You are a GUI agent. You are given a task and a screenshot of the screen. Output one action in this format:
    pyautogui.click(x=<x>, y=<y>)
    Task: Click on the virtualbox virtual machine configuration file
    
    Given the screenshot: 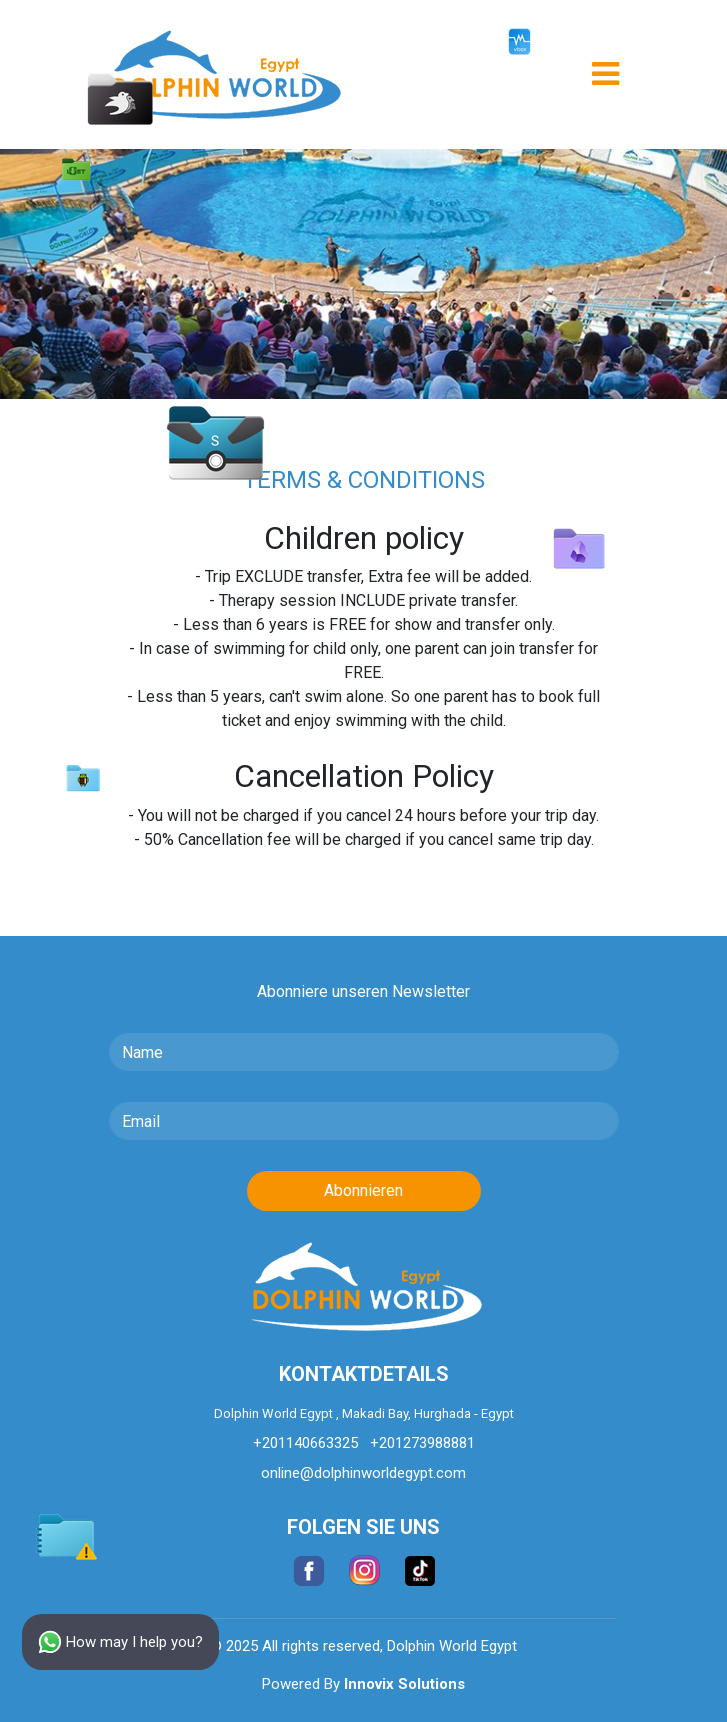 What is the action you would take?
    pyautogui.click(x=519, y=41)
    